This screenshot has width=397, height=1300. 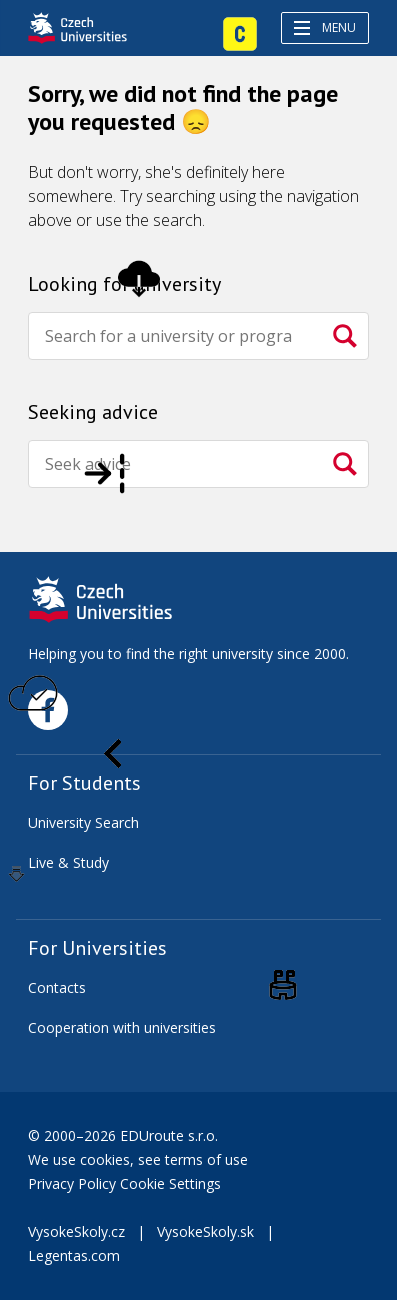 What do you see at coordinates (104, 473) in the screenshot?
I see `move item to the right edge` at bounding box center [104, 473].